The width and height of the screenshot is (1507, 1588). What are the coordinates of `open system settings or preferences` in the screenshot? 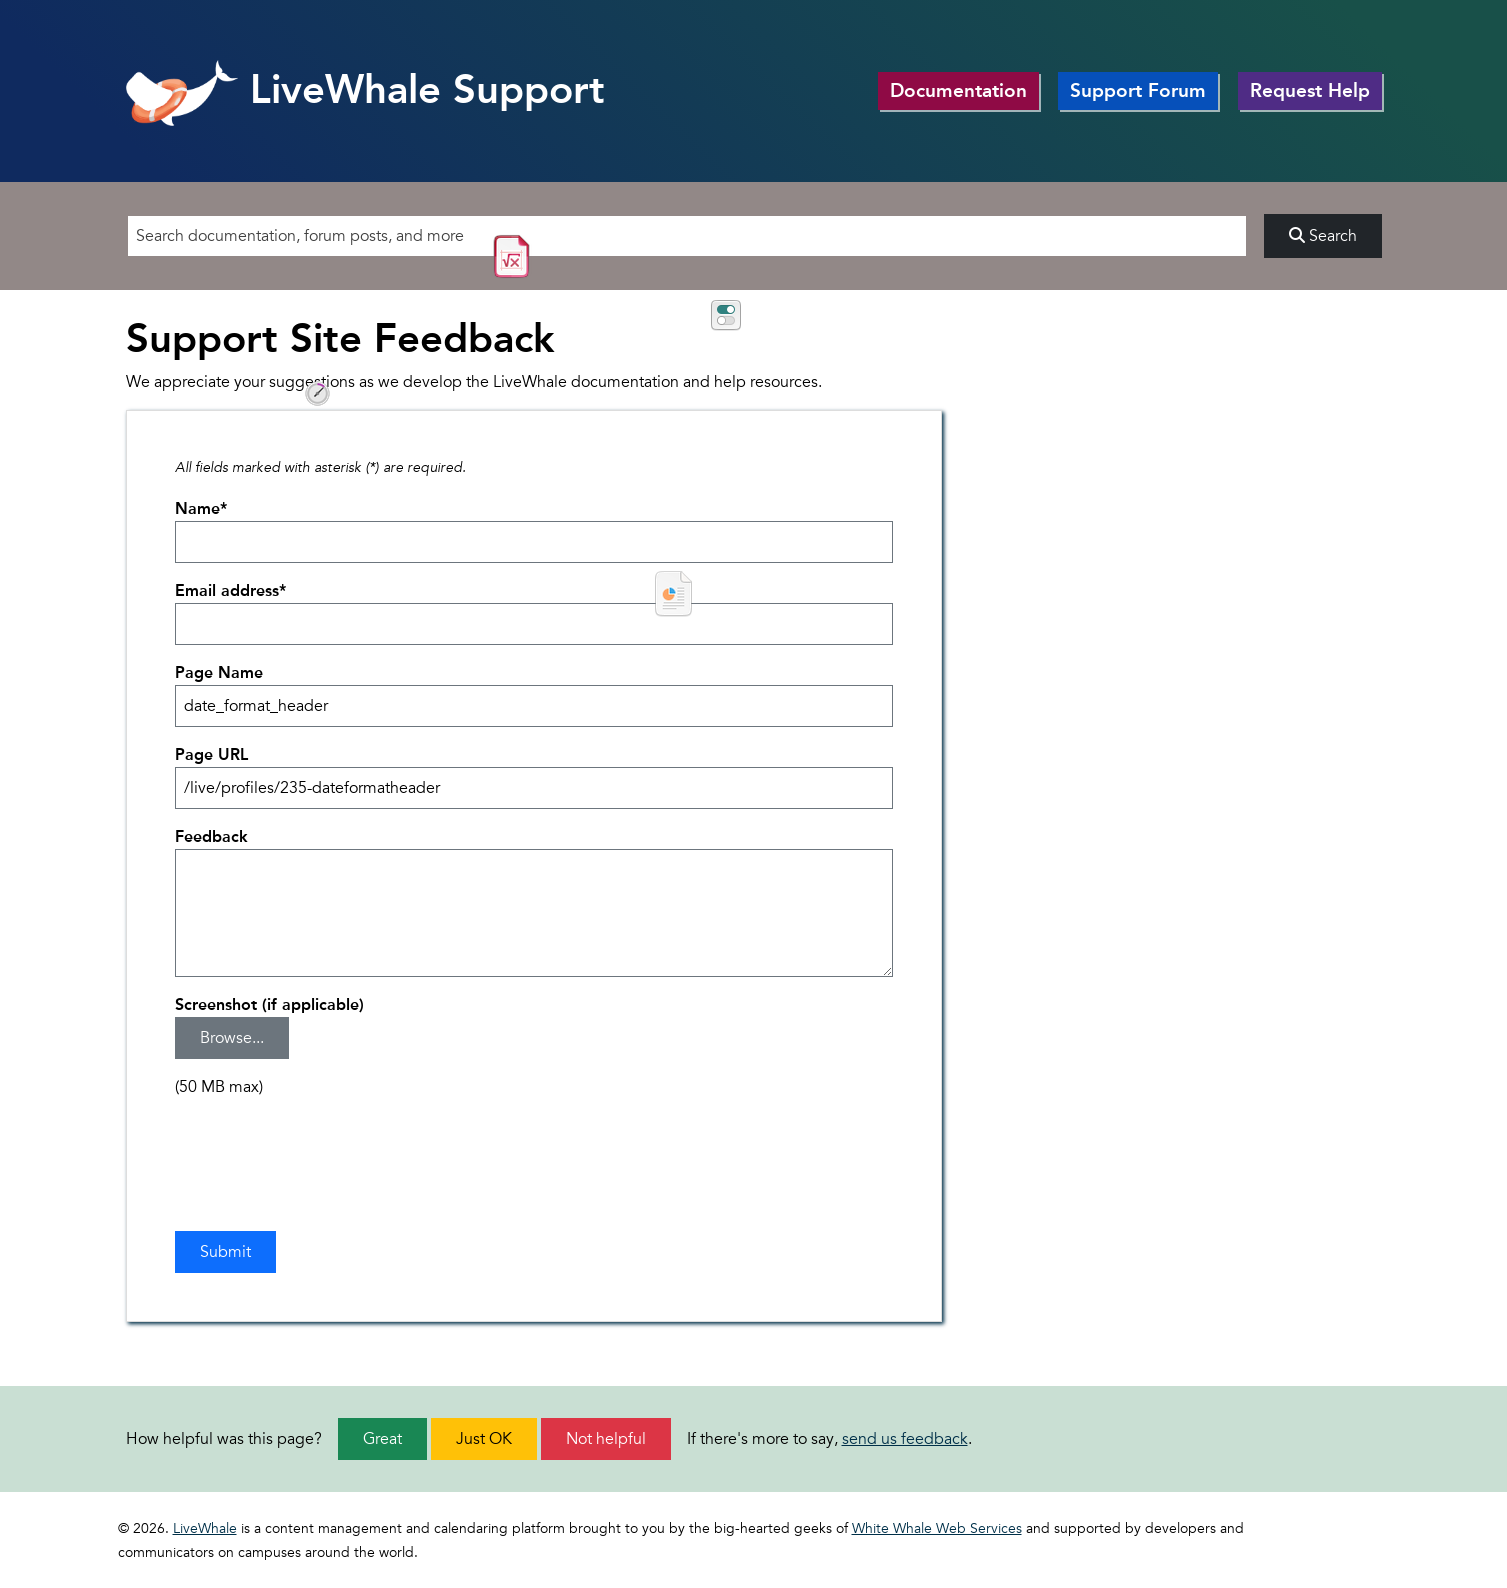 It's located at (726, 315).